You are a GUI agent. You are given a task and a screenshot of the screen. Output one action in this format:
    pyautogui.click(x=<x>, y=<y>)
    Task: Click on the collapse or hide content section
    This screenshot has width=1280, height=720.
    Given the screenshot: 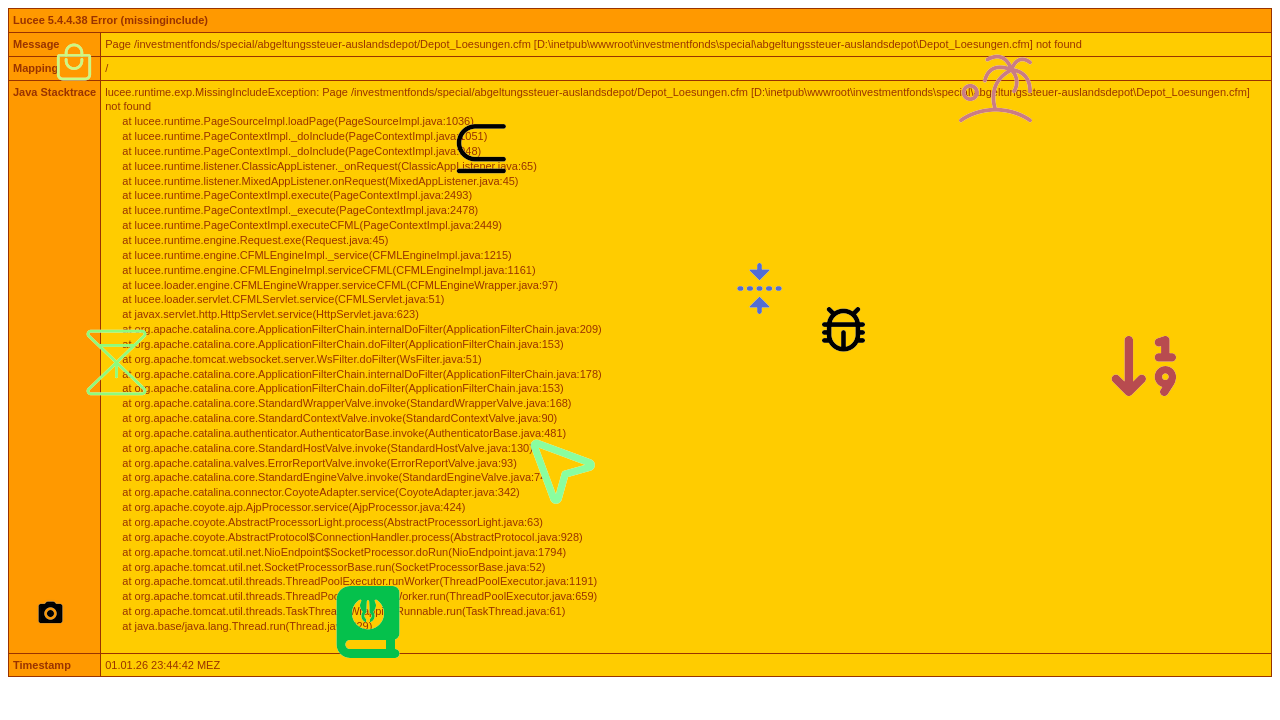 What is the action you would take?
    pyautogui.click(x=759, y=288)
    